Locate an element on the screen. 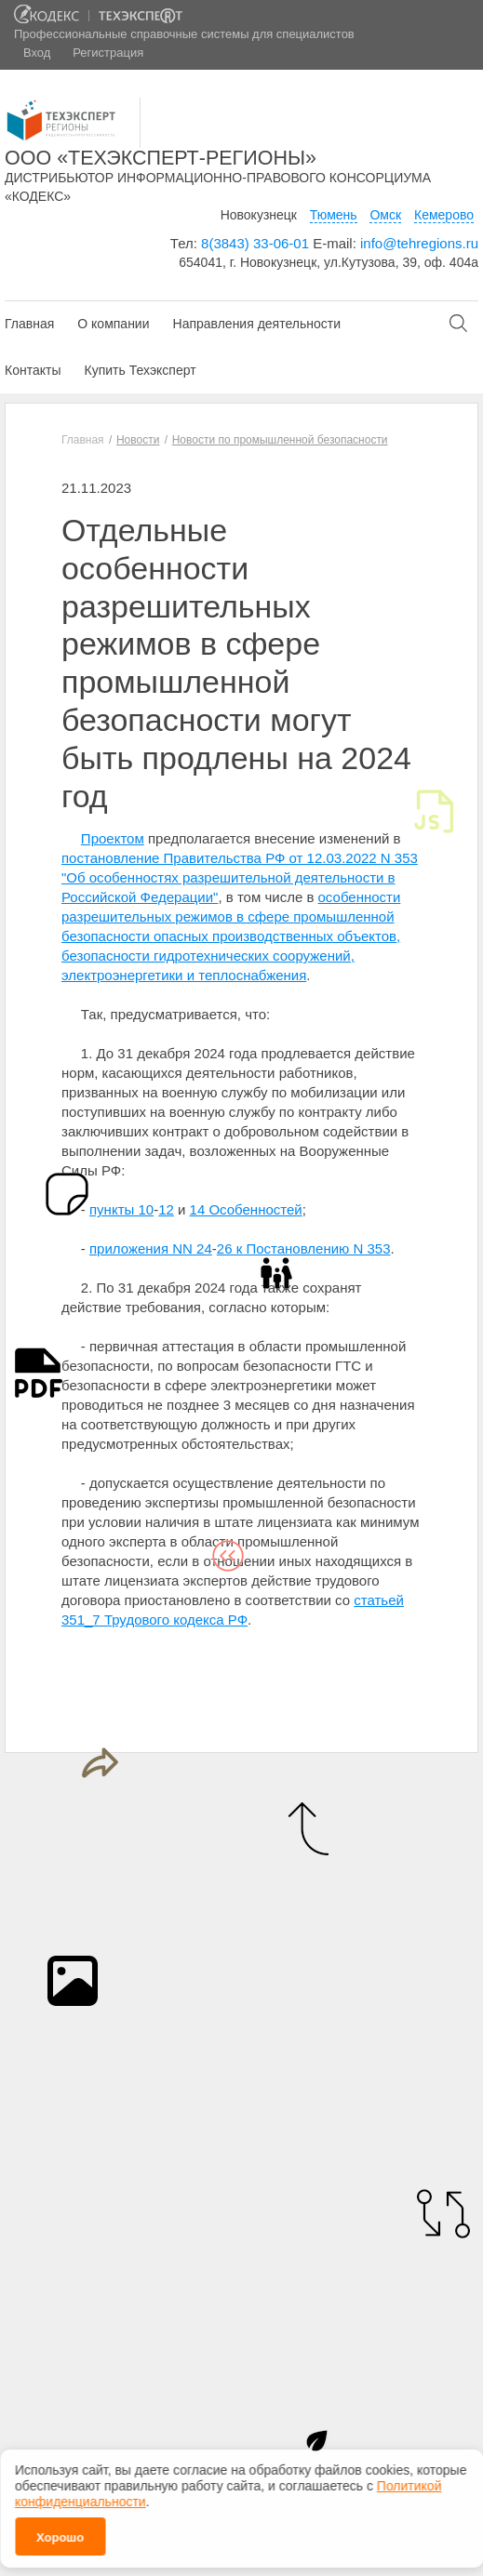 Image resolution: width=483 pixels, height=2576 pixels. go back and up in navigation hierarchy is located at coordinates (308, 1828).